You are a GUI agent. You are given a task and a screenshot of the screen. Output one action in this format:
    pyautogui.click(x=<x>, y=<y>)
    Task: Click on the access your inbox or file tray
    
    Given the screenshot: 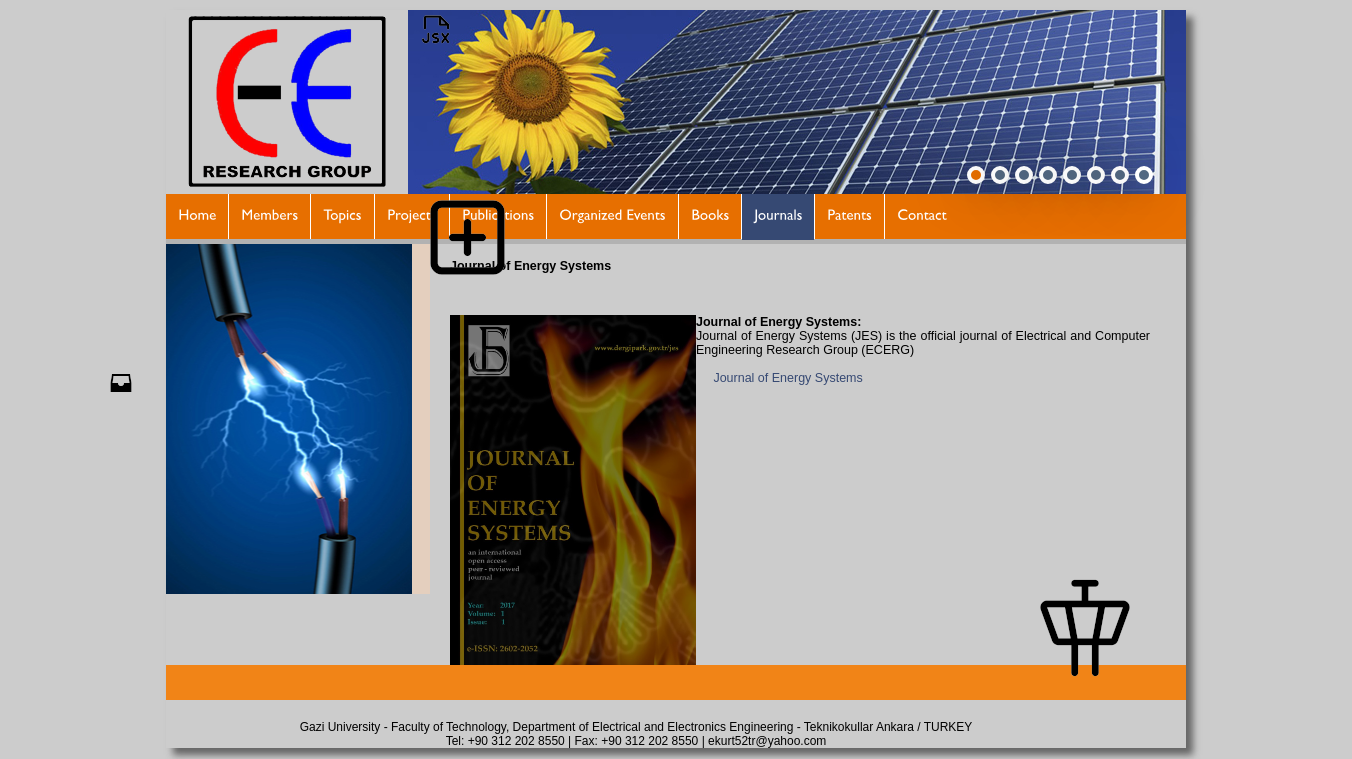 What is the action you would take?
    pyautogui.click(x=121, y=383)
    